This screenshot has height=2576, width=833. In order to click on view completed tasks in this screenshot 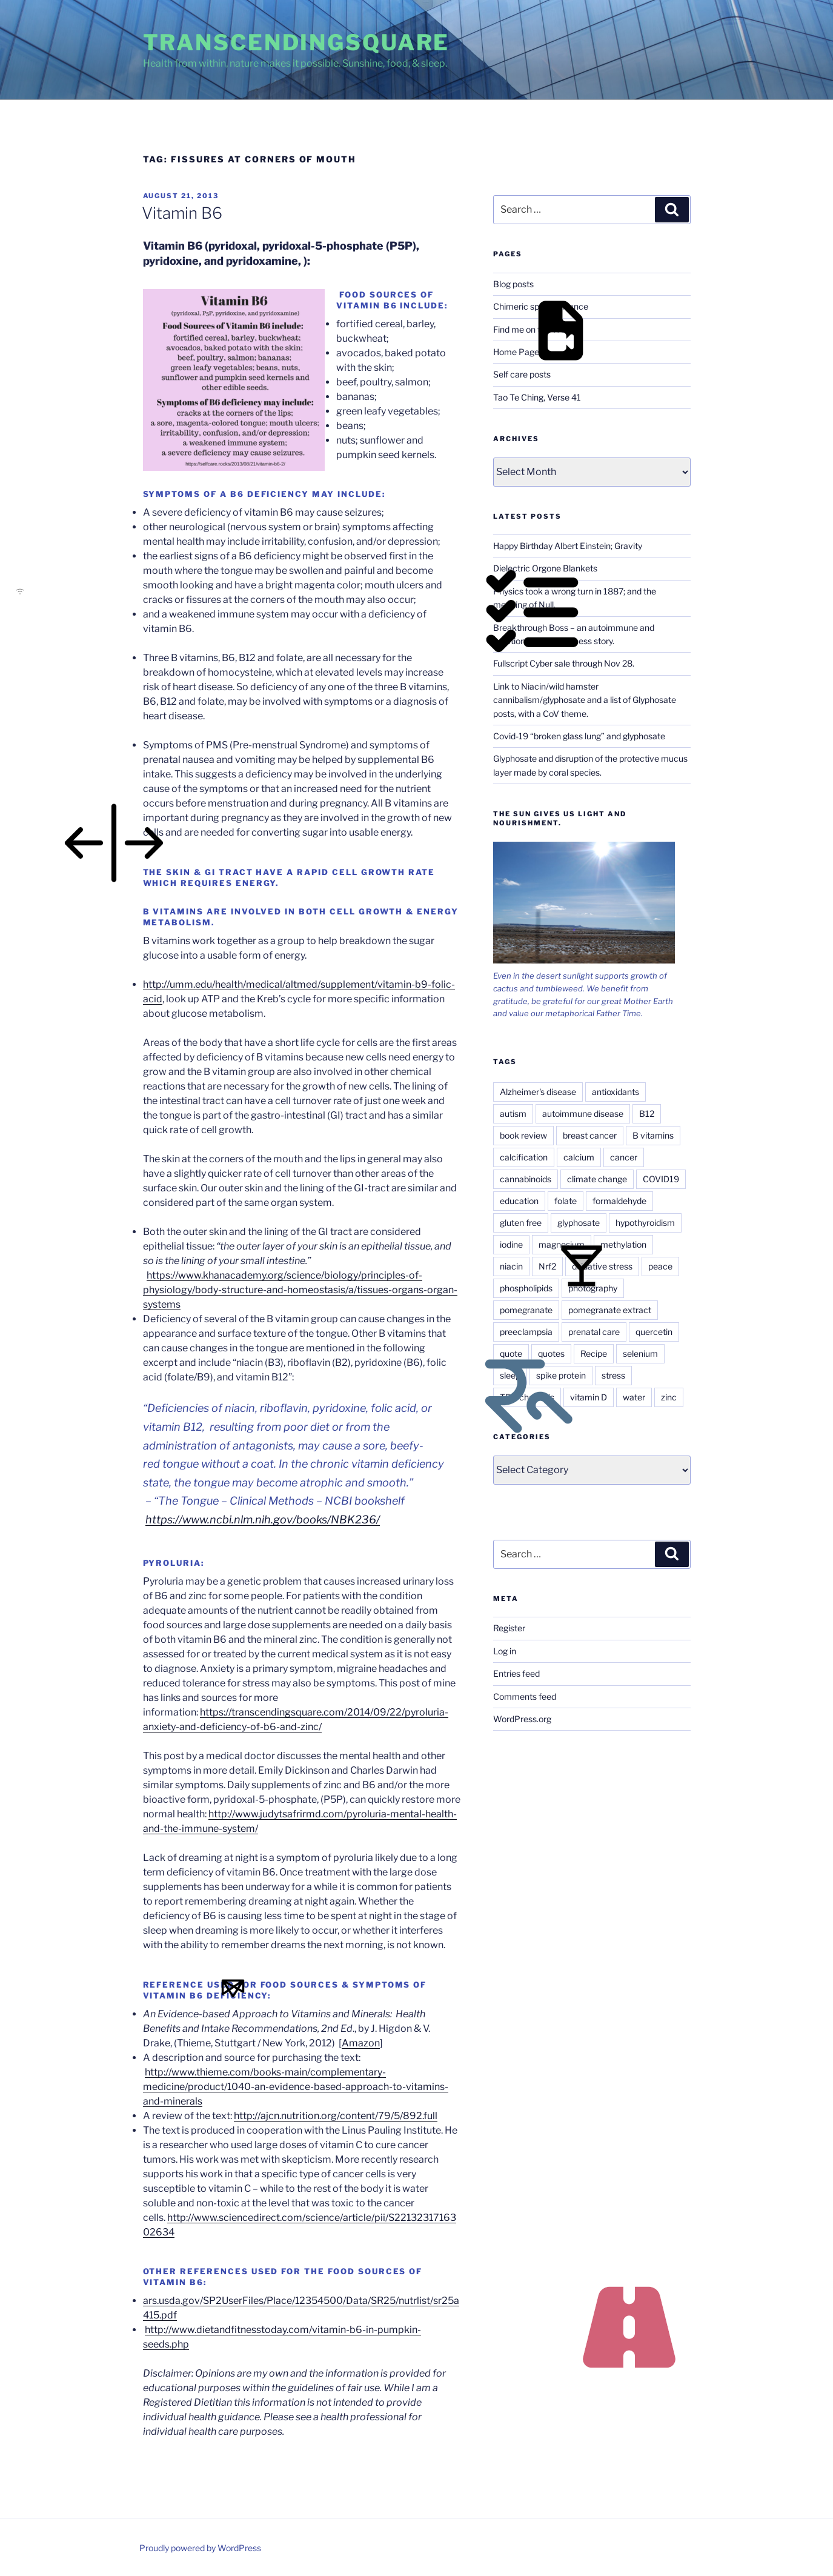, I will do `click(533, 612)`.